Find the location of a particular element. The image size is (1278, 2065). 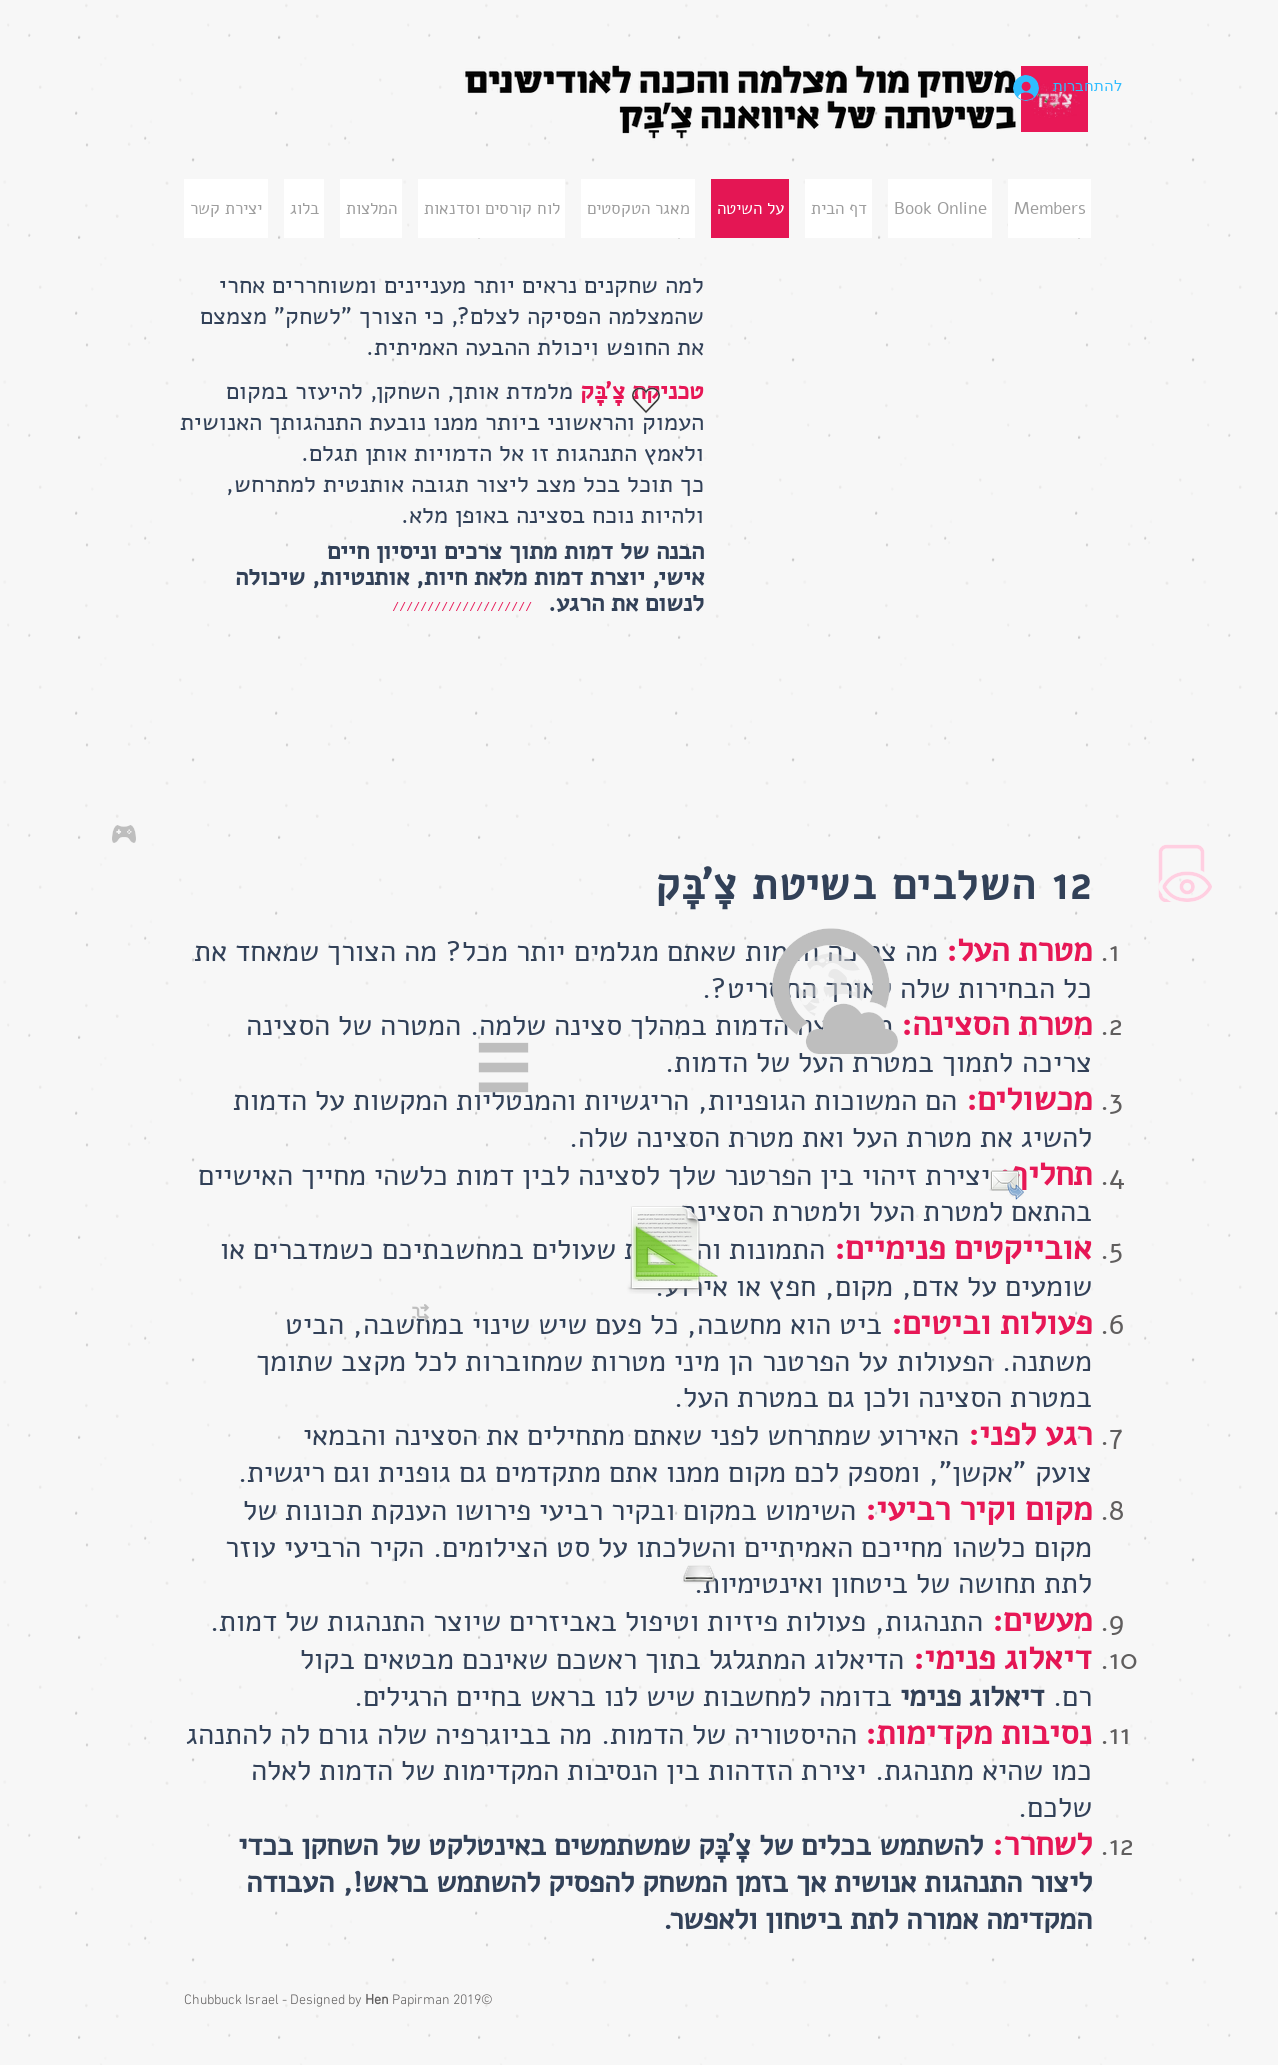

open the main menu is located at coordinates (503, 1067).